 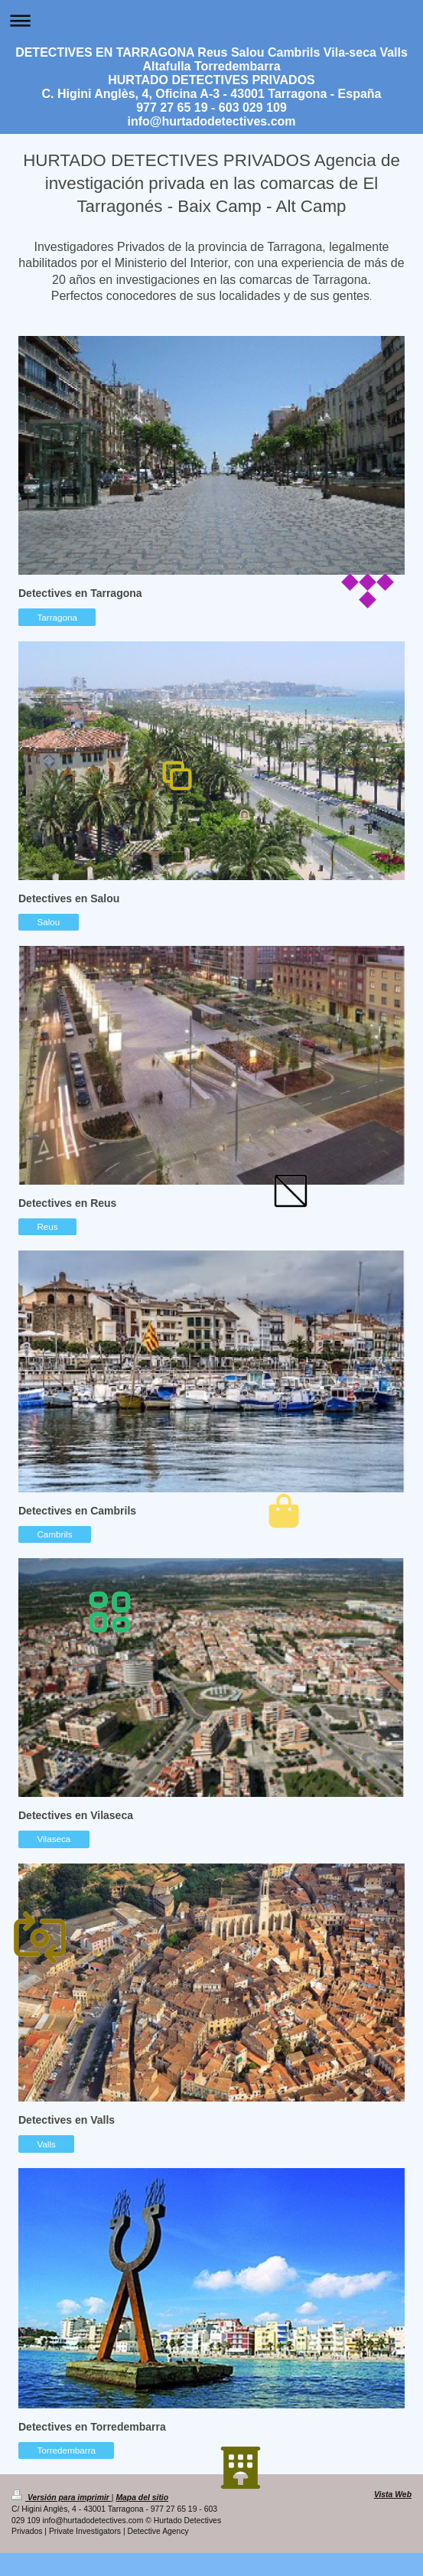 I want to click on copy to clipboard, so click(x=177, y=775).